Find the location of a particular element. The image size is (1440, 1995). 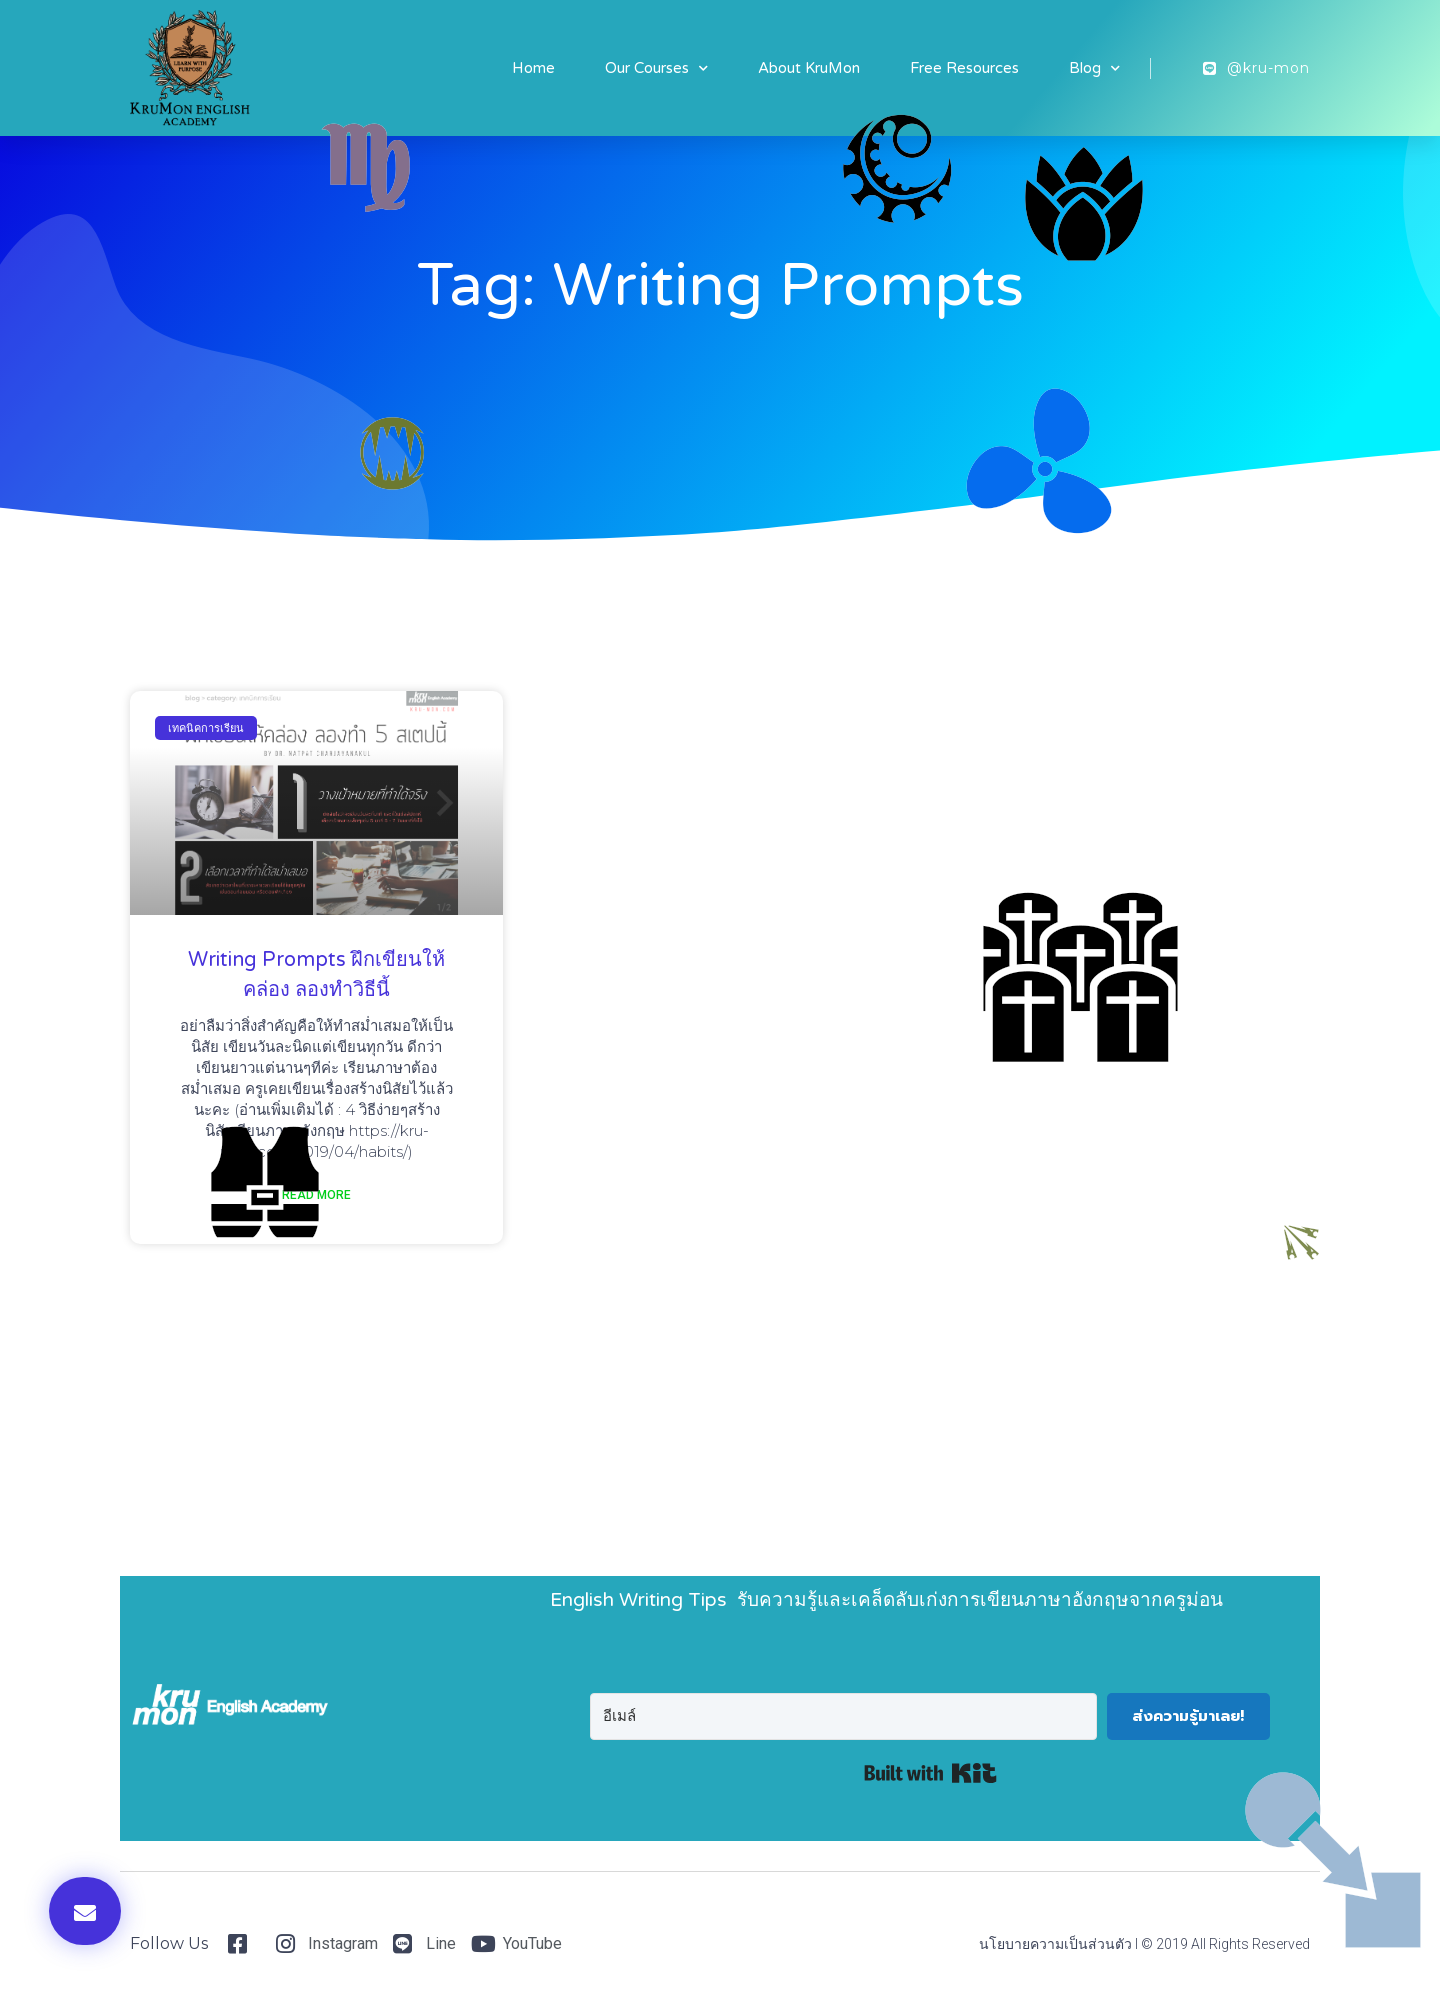

select crescent blade weapon in game inventory is located at coordinates (897, 168).